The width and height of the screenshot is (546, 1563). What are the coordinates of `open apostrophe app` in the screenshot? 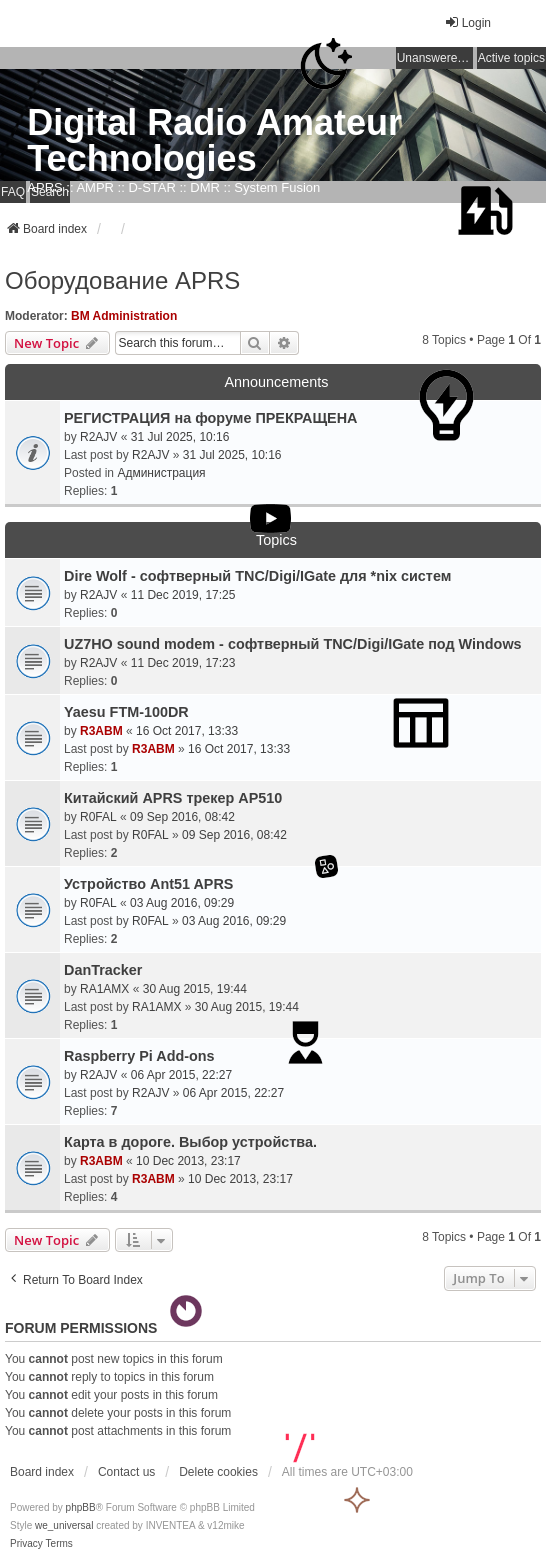 It's located at (326, 866).